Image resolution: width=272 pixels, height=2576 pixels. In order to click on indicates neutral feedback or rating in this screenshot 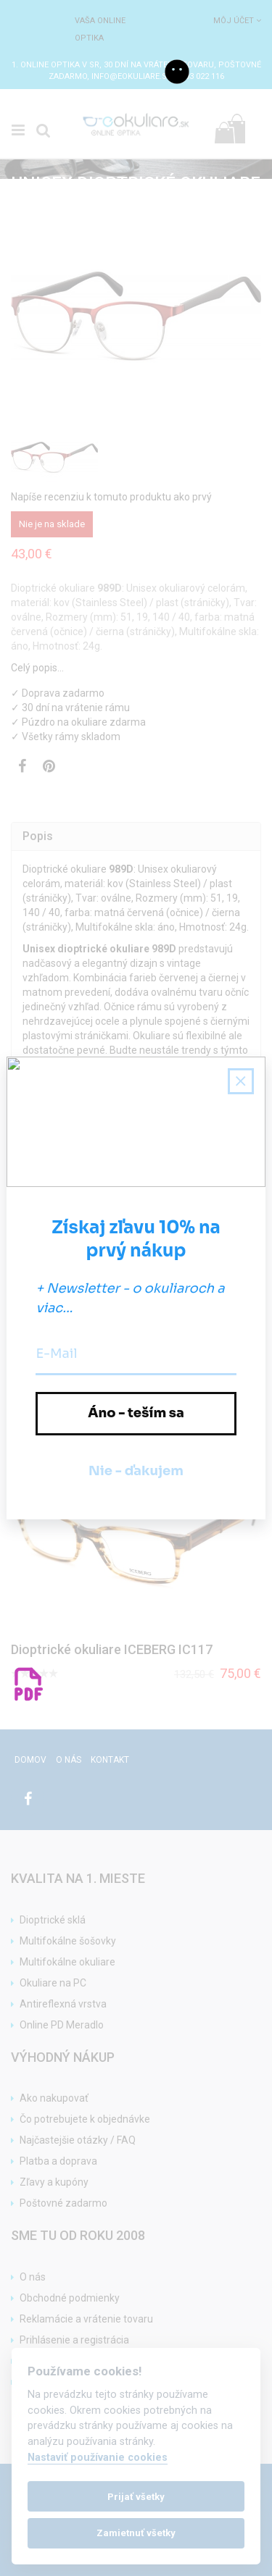, I will do `click(177, 72)`.